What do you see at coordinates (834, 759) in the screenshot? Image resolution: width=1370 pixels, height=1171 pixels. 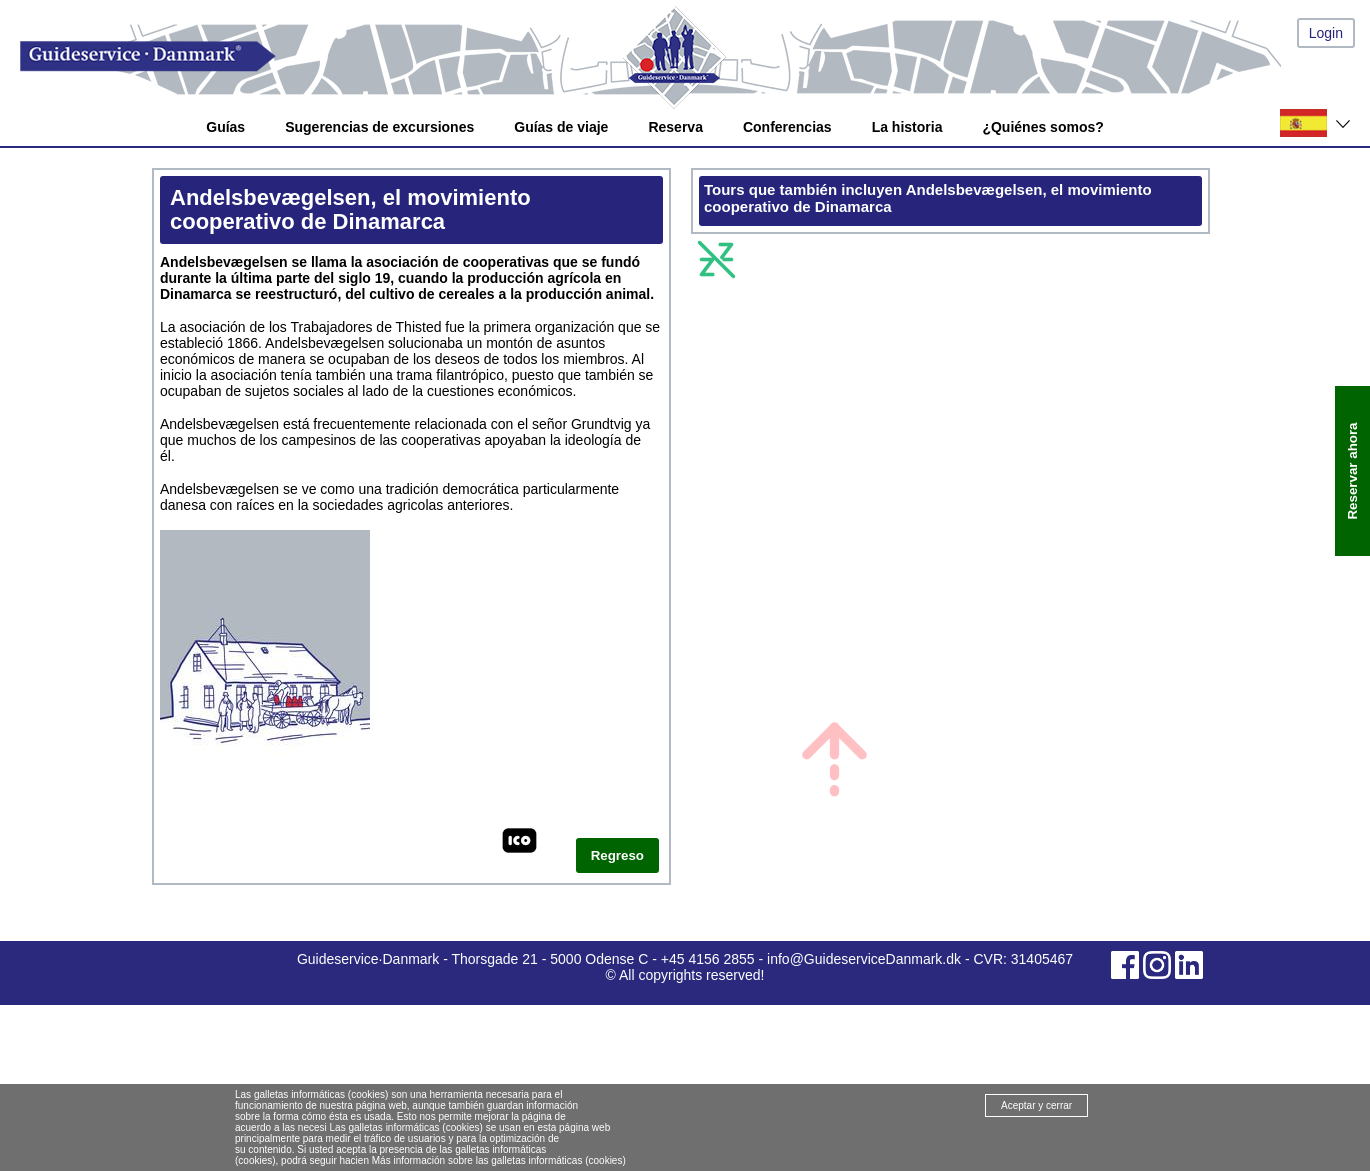 I see `upload in progress or pending` at bounding box center [834, 759].